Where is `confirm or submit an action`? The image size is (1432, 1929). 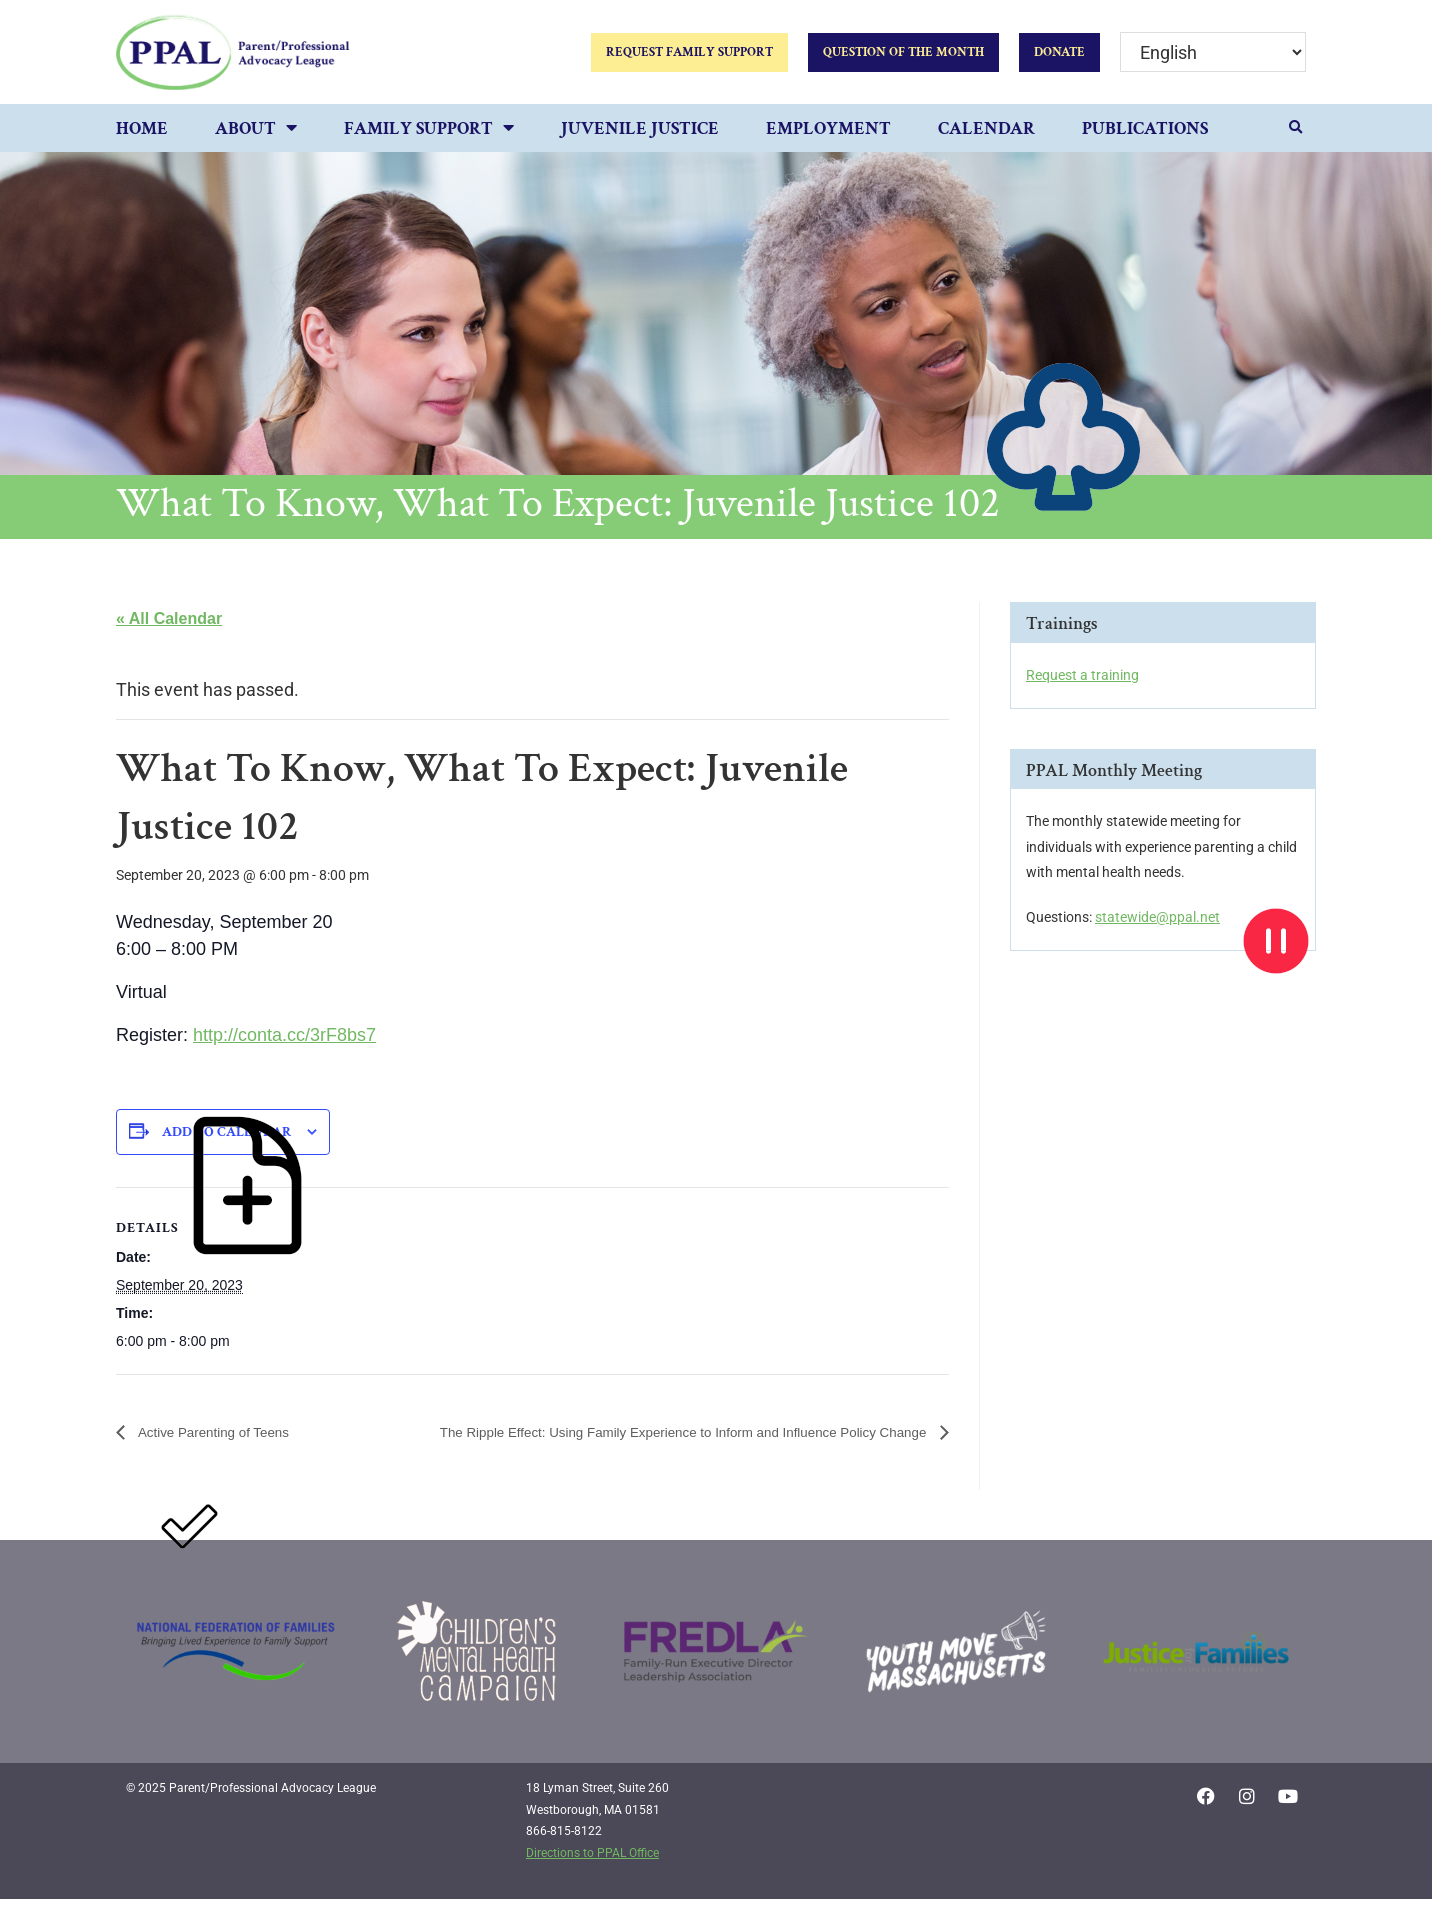 confirm or submit an action is located at coordinates (188, 1525).